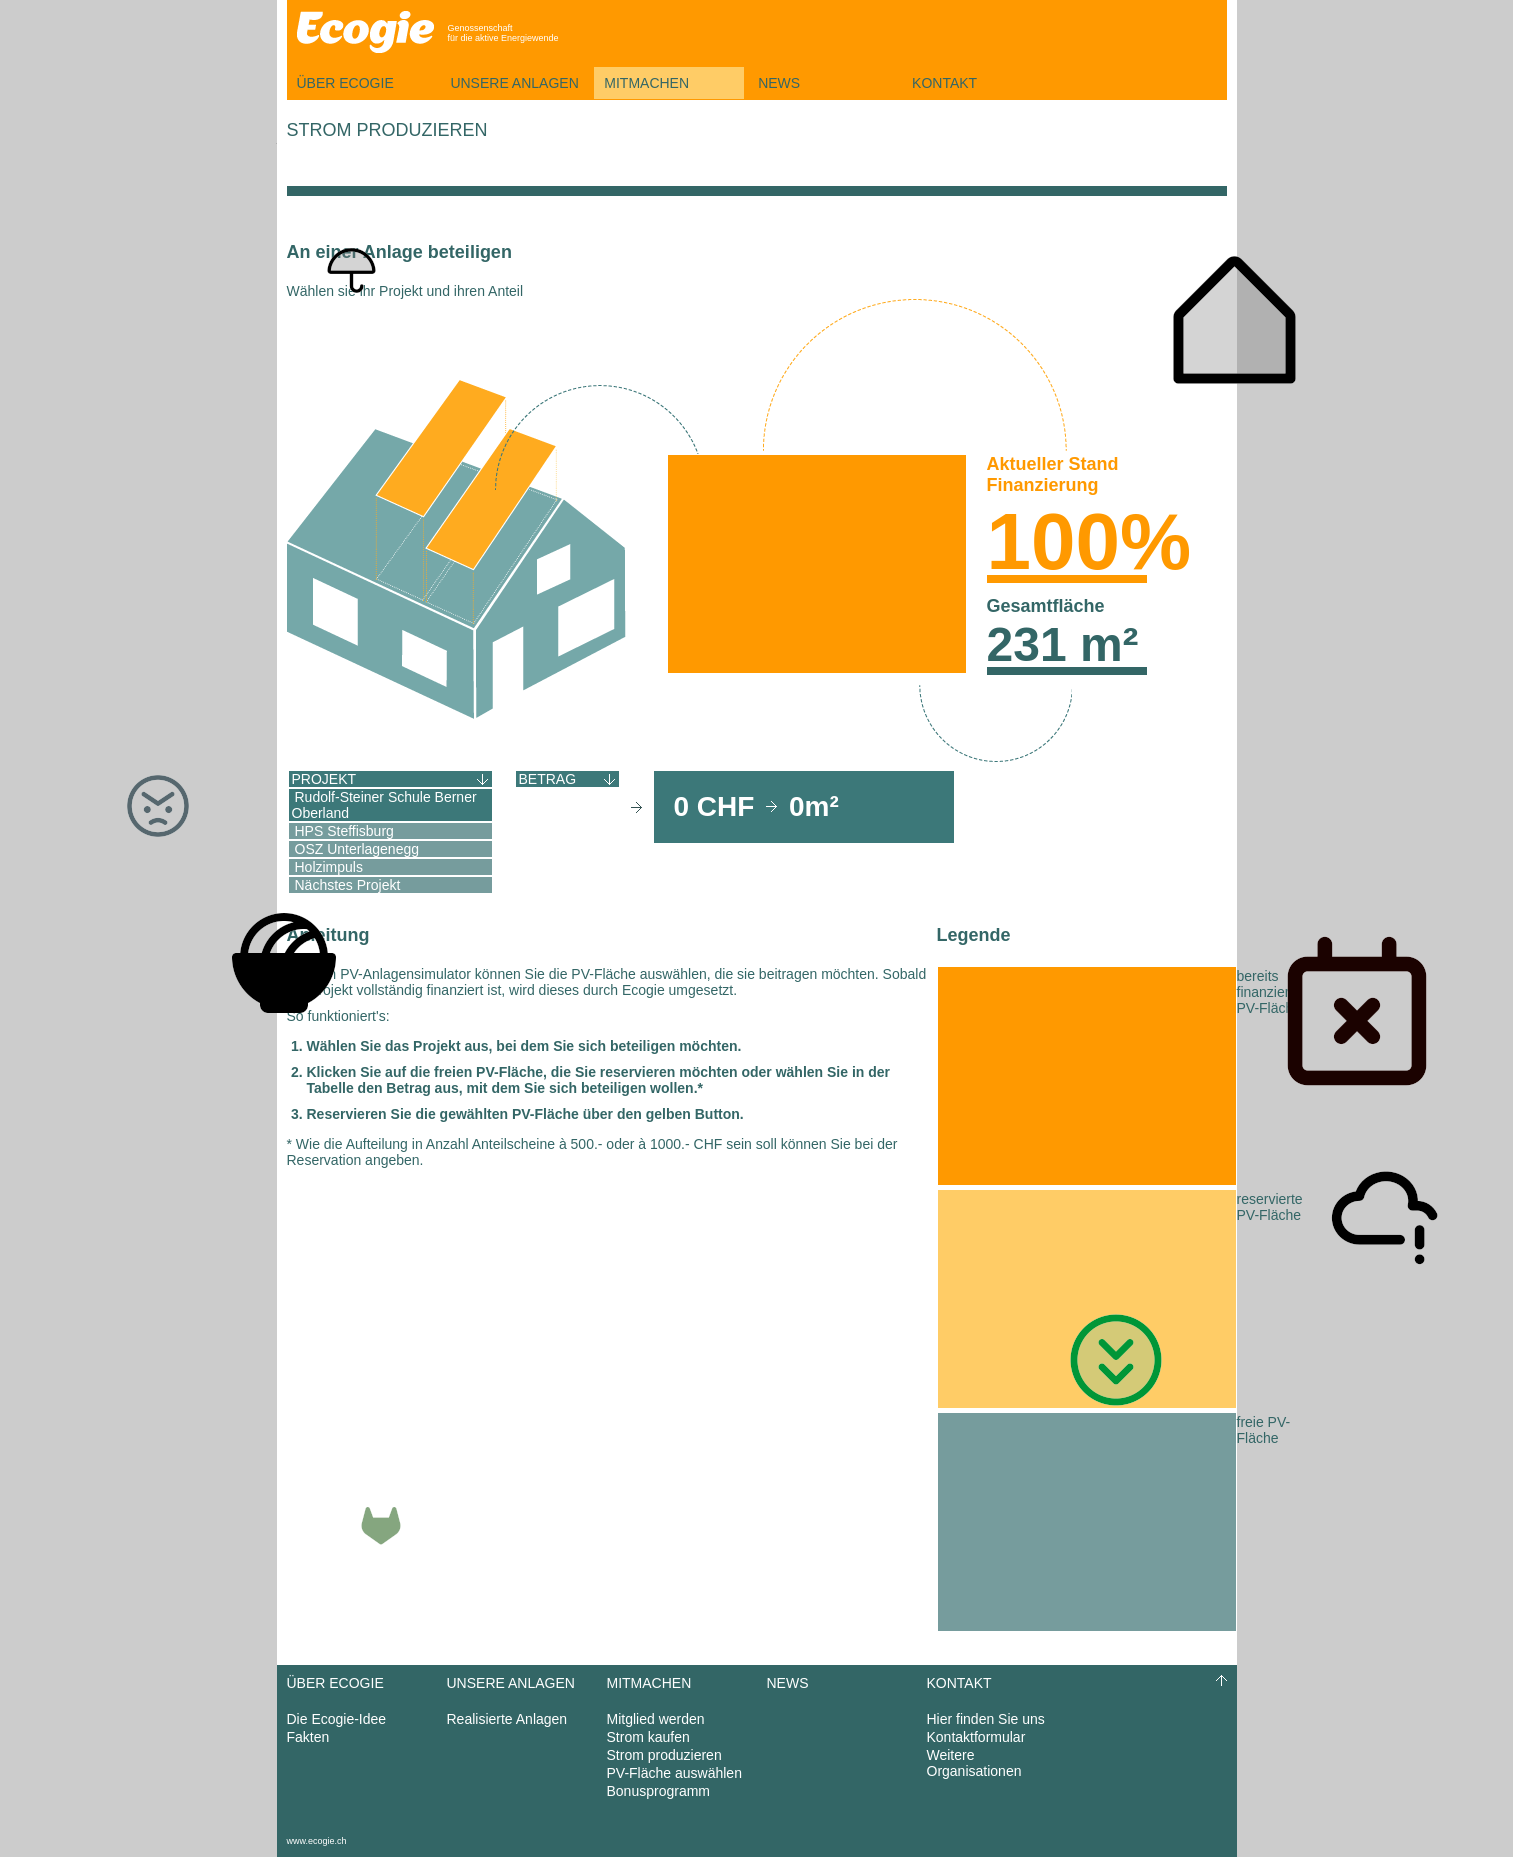 This screenshot has width=1513, height=1857. I want to click on cloud storage warning or alert, so click(1385, 1210).